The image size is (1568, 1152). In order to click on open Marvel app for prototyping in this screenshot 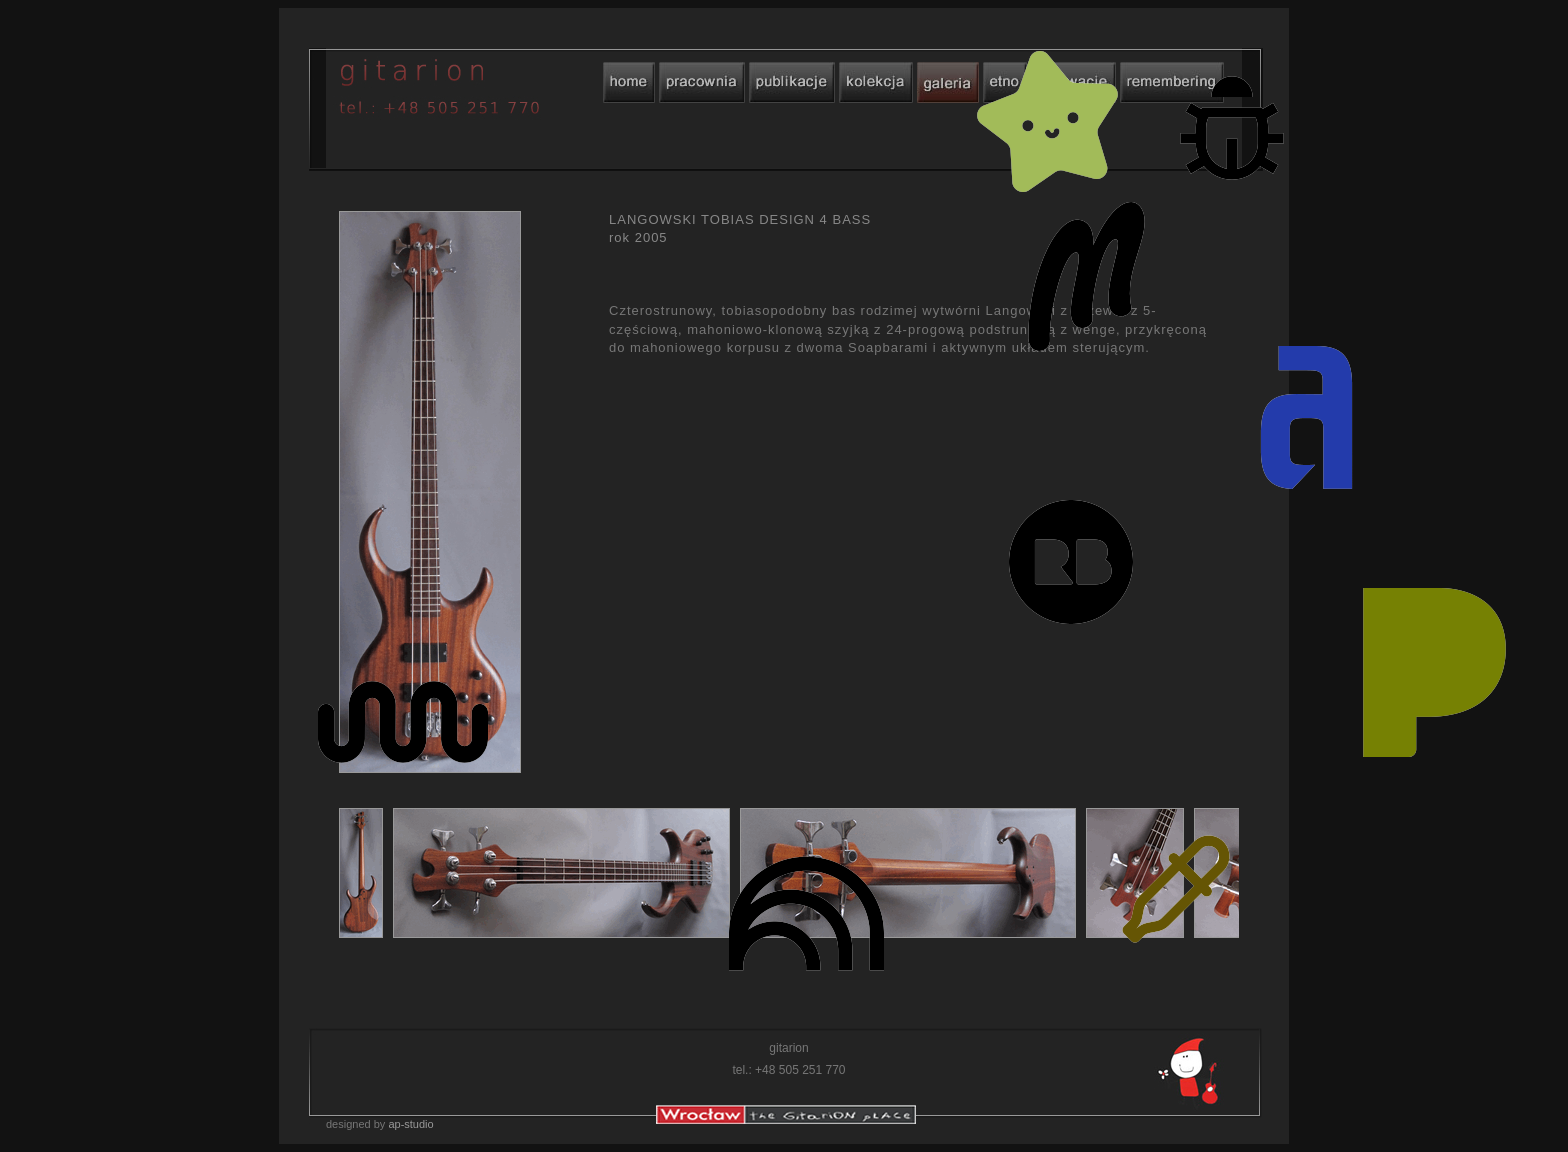, I will do `click(1086, 276)`.